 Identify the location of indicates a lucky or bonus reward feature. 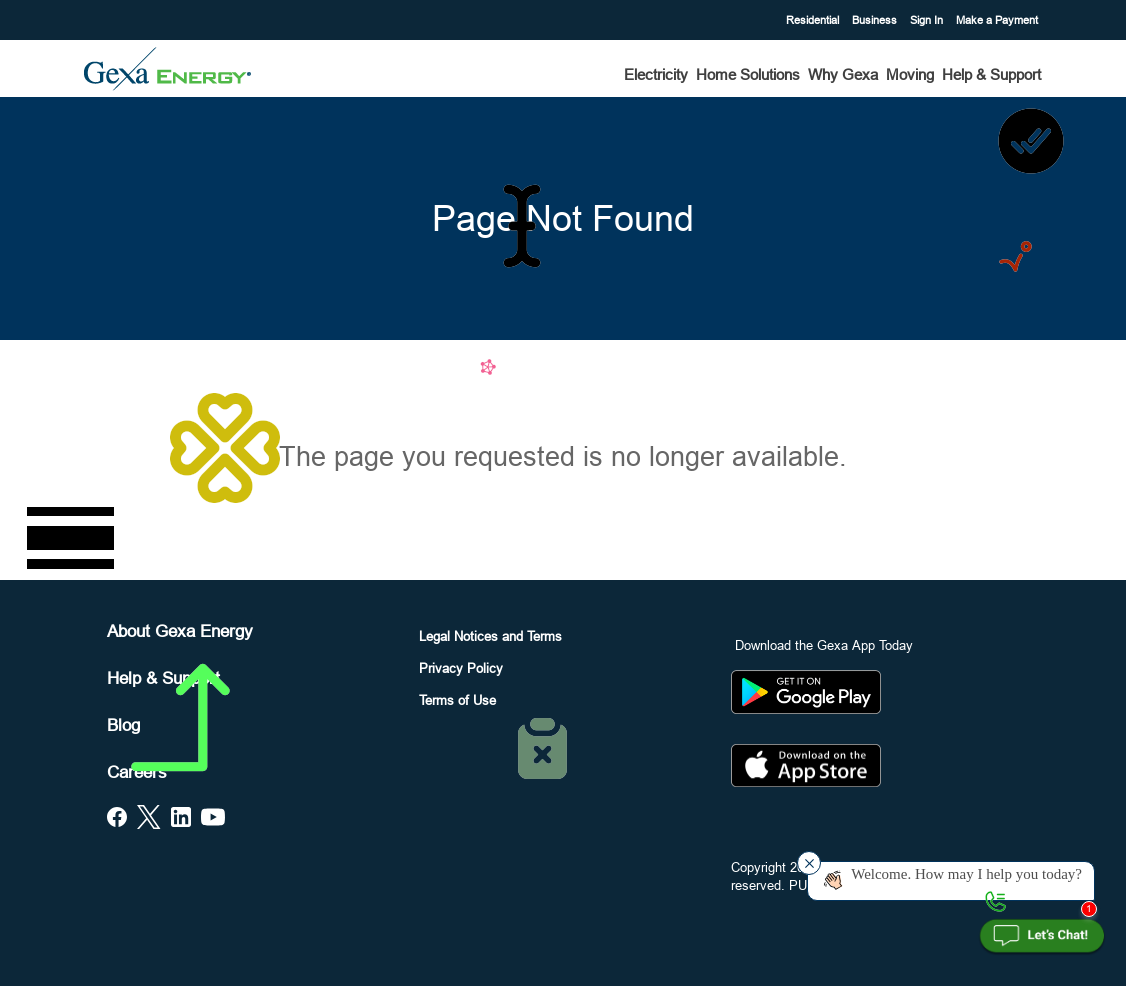
(225, 448).